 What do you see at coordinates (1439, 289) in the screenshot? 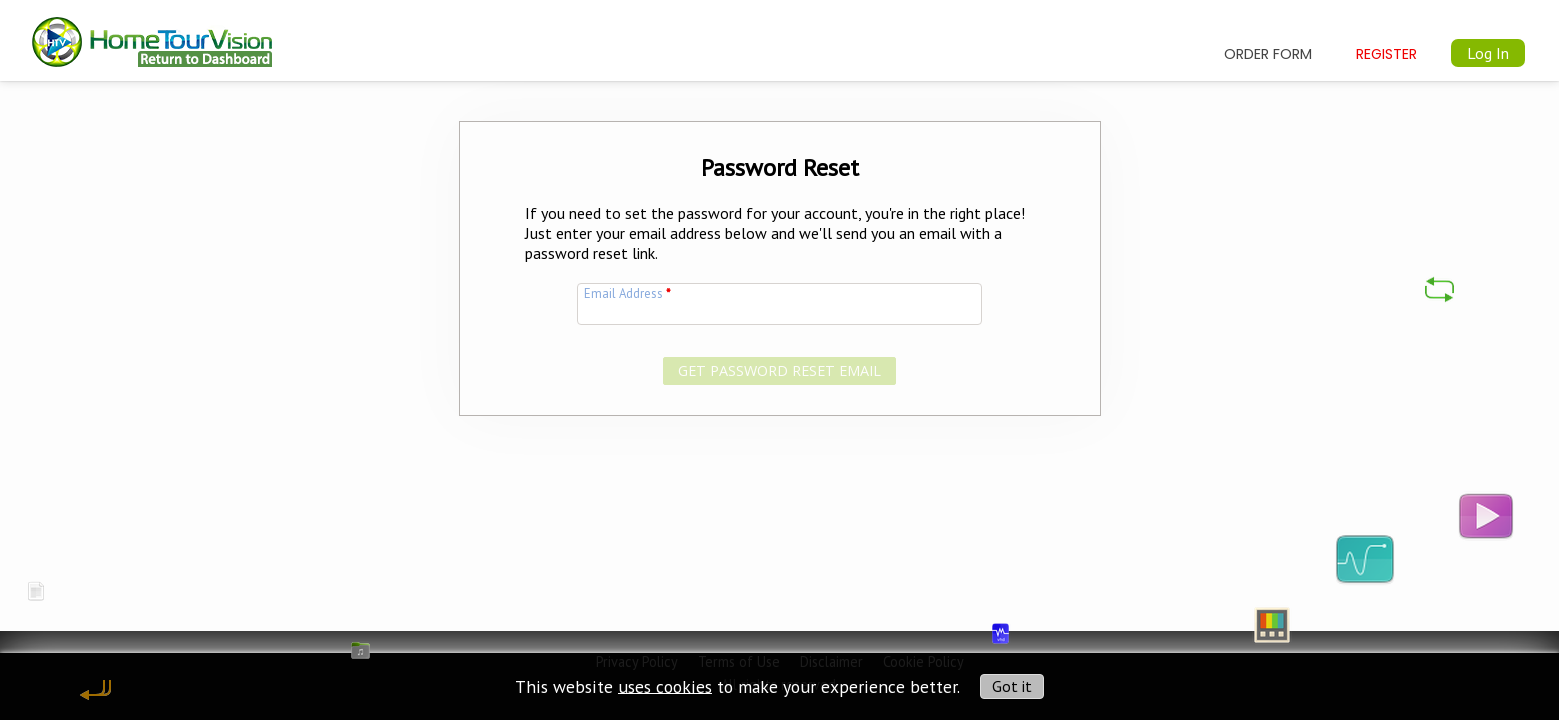
I see `sync or refresh email messages` at bounding box center [1439, 289].